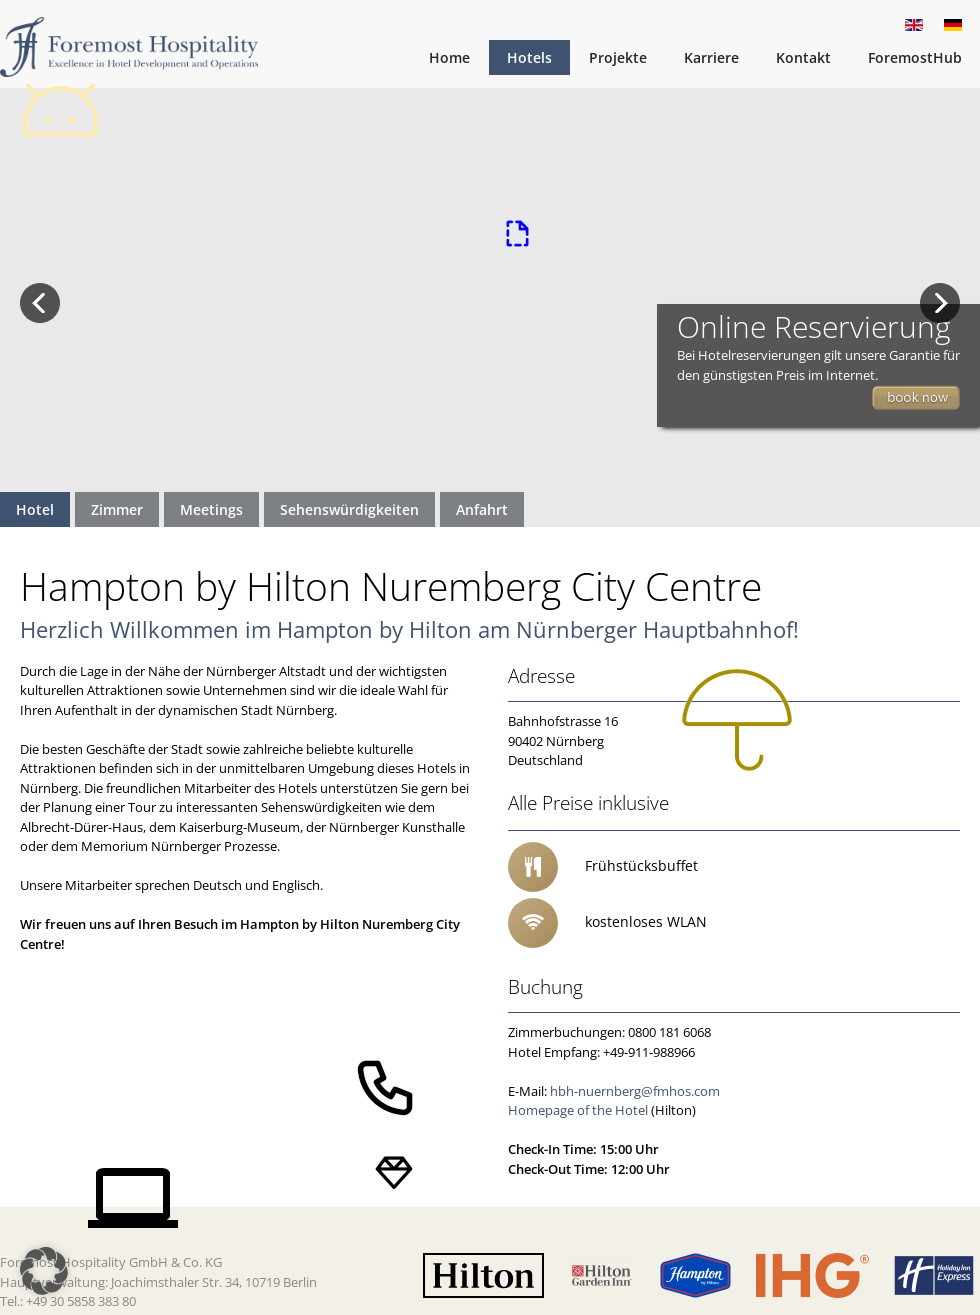 The height and width of the screenshot is (1315, 980). What do you see at coordinates (737, 720) in the screenshot?
I see `indicates weather protection or rain forecast` at bounding box center [737, 720].